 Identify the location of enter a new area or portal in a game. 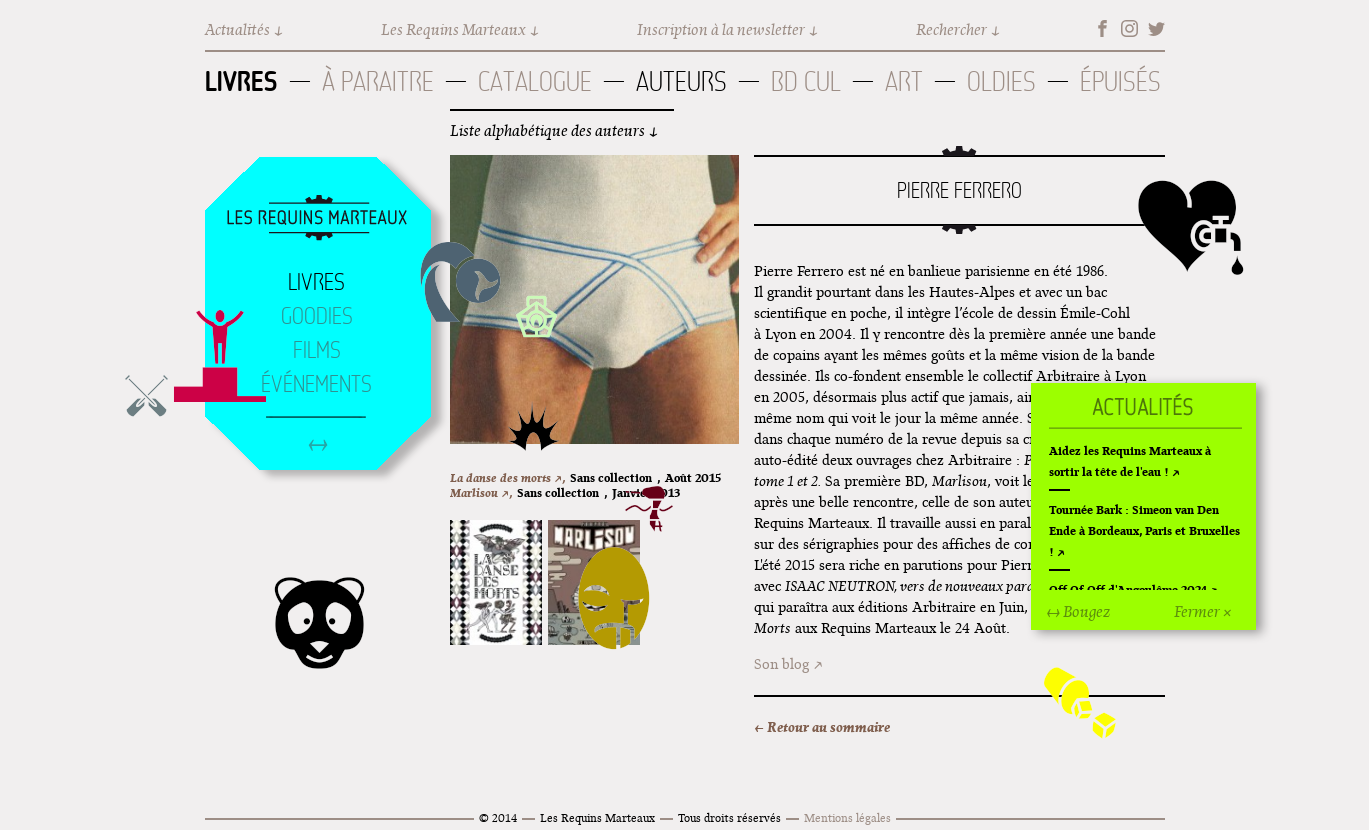
(533, 426).